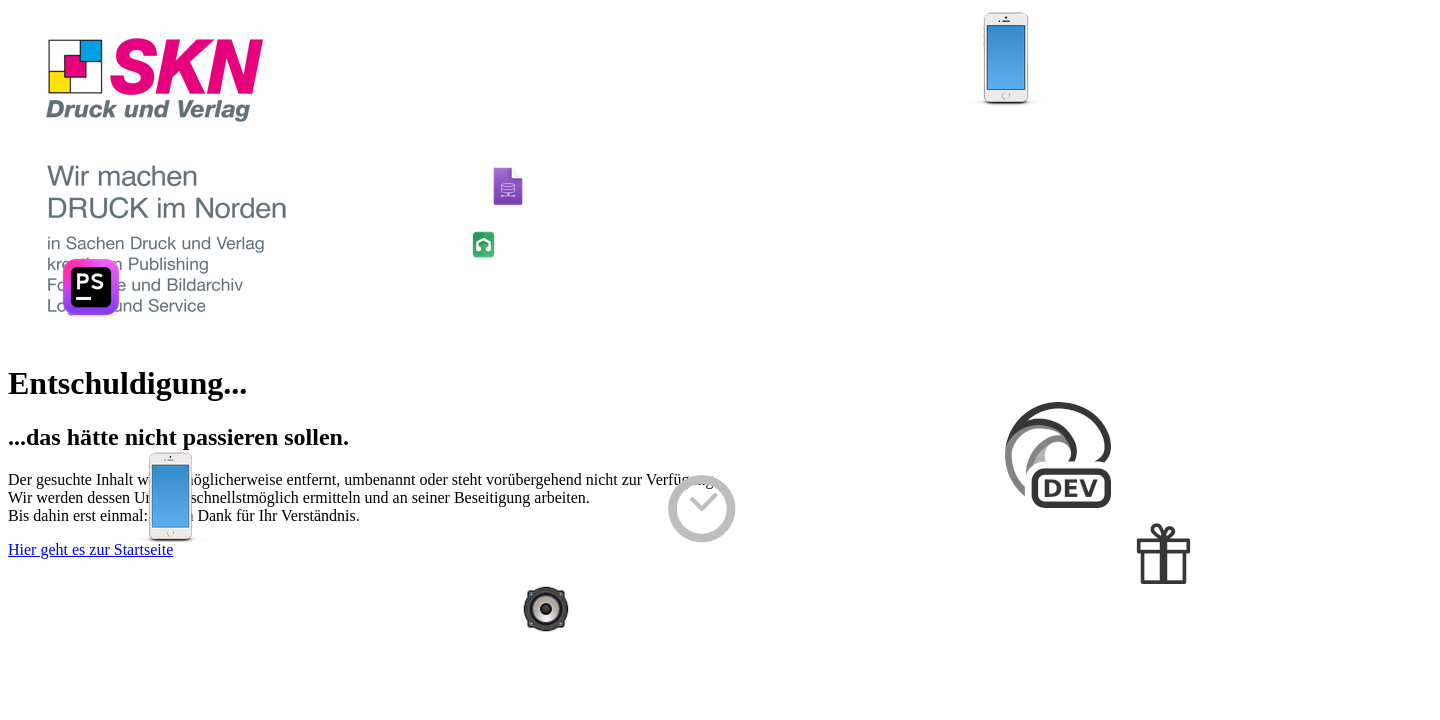 The height and width of the screenshot is (720, 1440). Describe the element at coordinates (546, 609) in the screenshot. I see `adjust speaker or audio output settings` at that location.